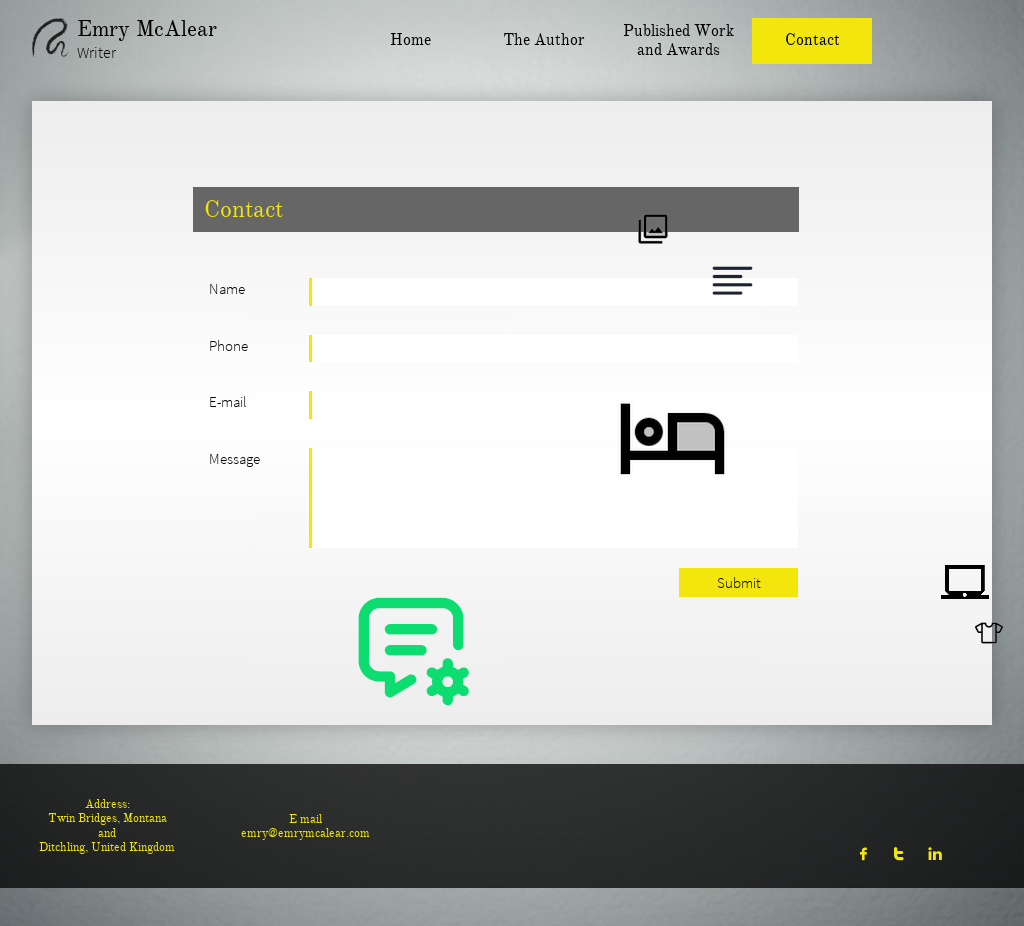 The width and height of the screenshot is (1024, 926). What do you see at coordinates (732, 281) in the screenshot?
I see `align text to the left` at bounding box center [732, 281].